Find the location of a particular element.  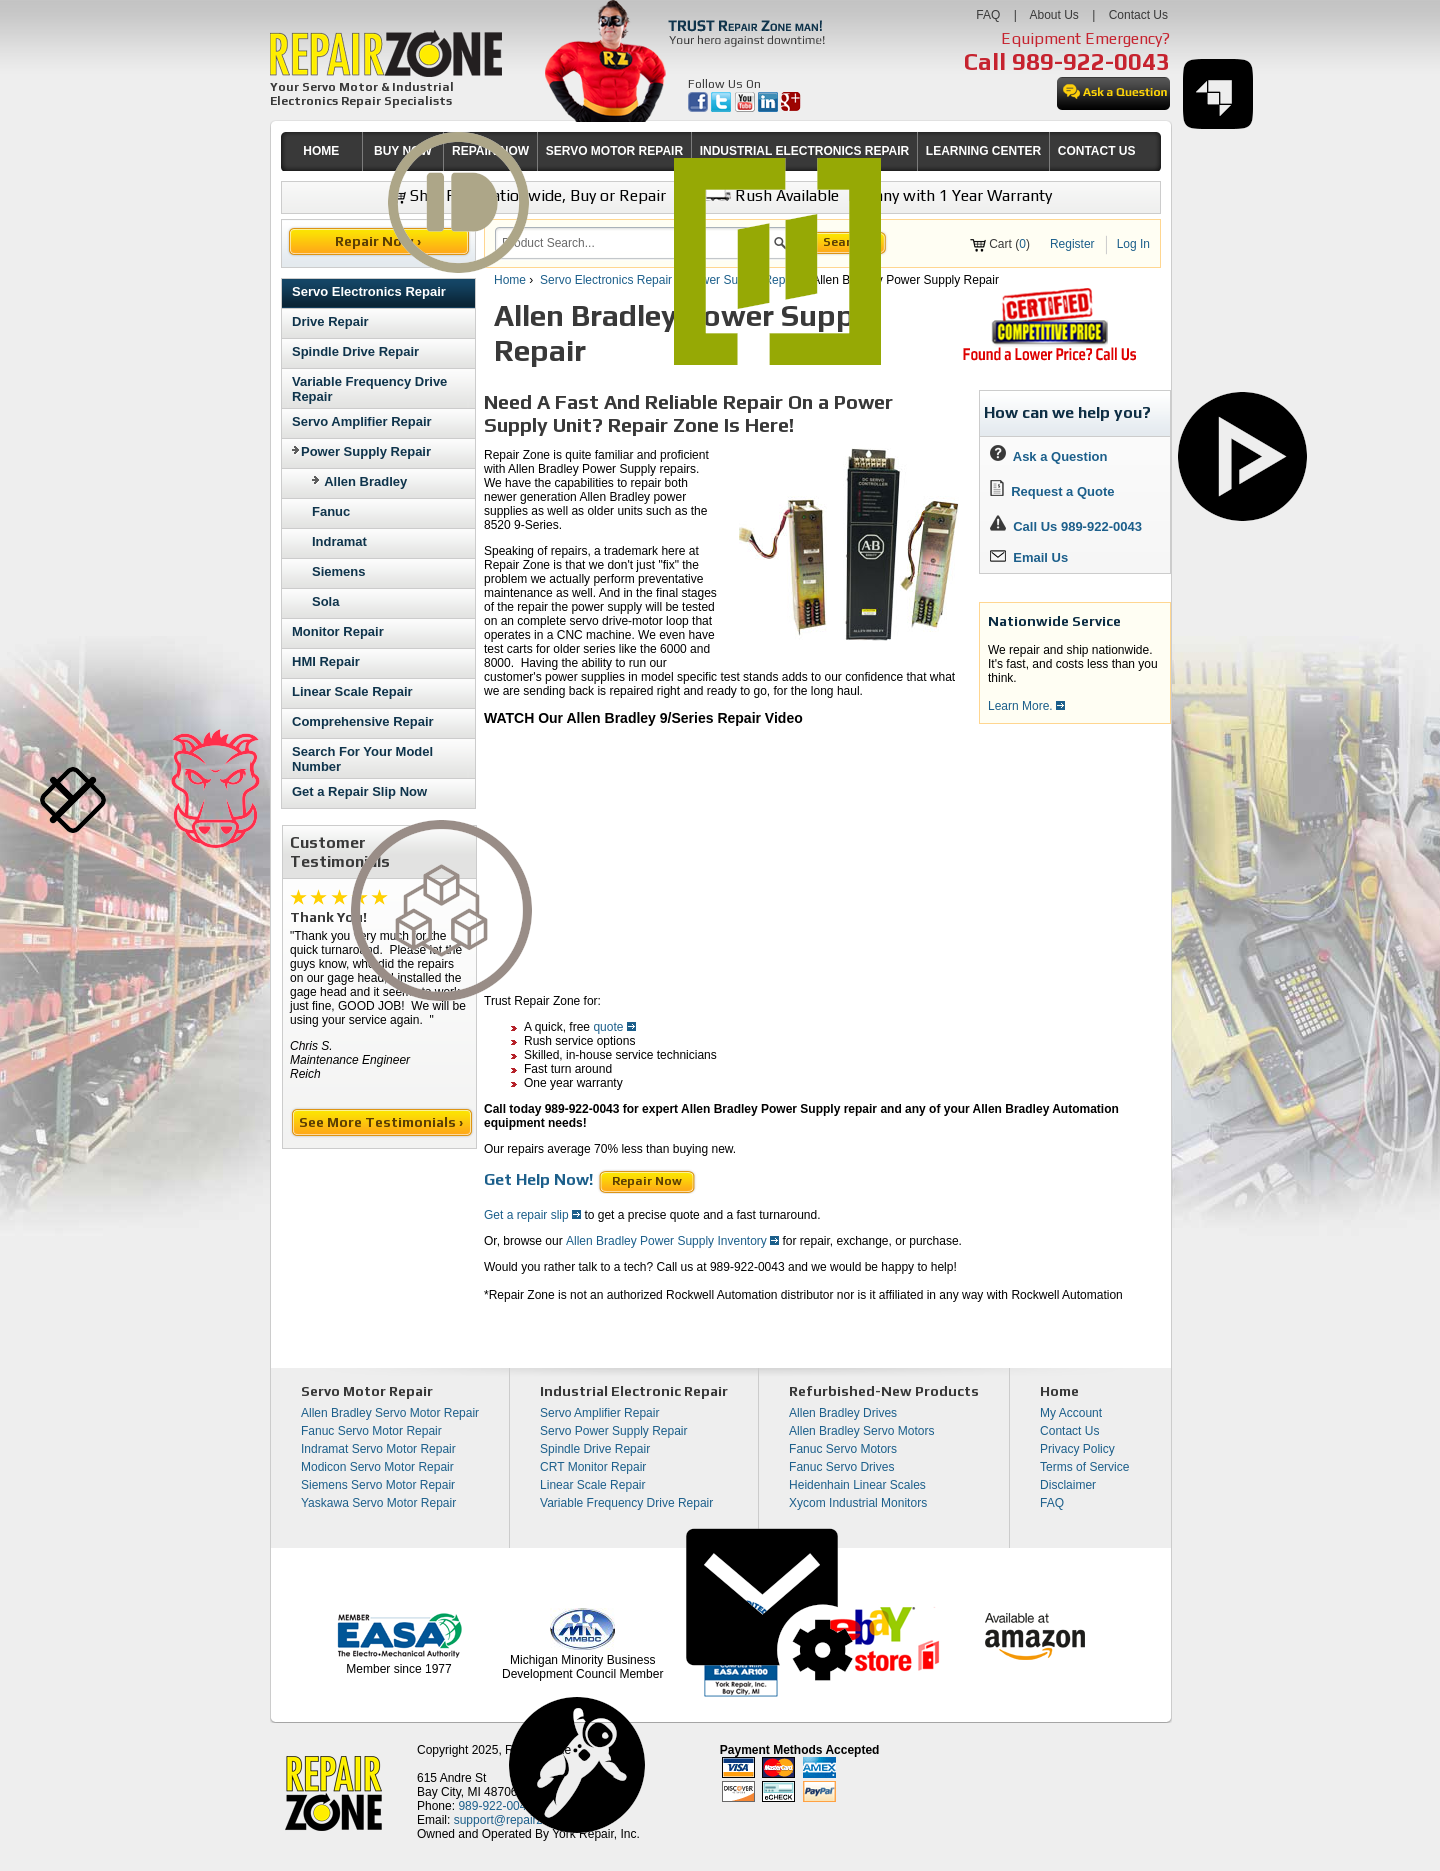

open the RTLZWEI app or website is located at coordinates (777, 261).